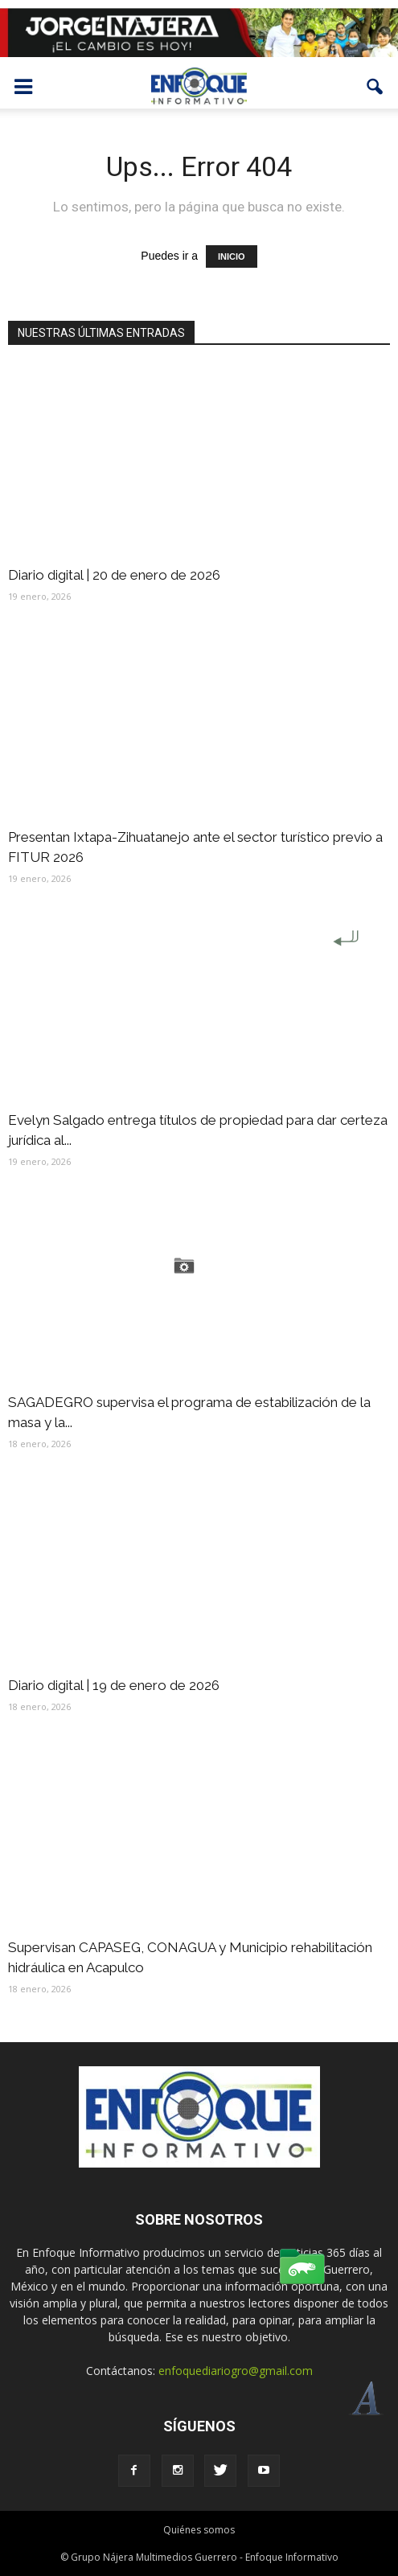 The image size is (398, 2576). What do you see at coordinates (184, 1265) in the screenshot?
I see `view smart folder with automated rules` at bounding box center [184, 1265].